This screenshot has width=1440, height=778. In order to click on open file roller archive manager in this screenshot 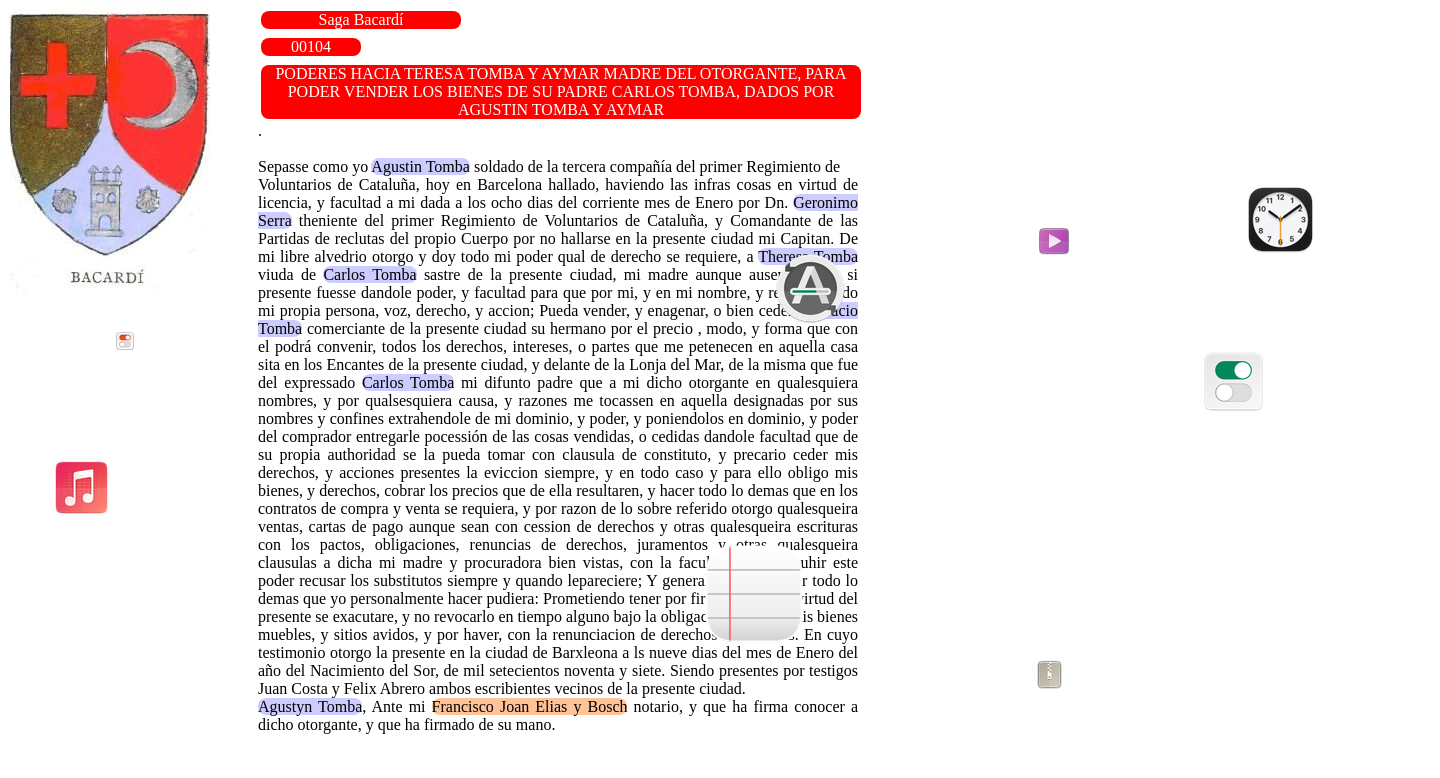, I will do `click(1049, 674)`.